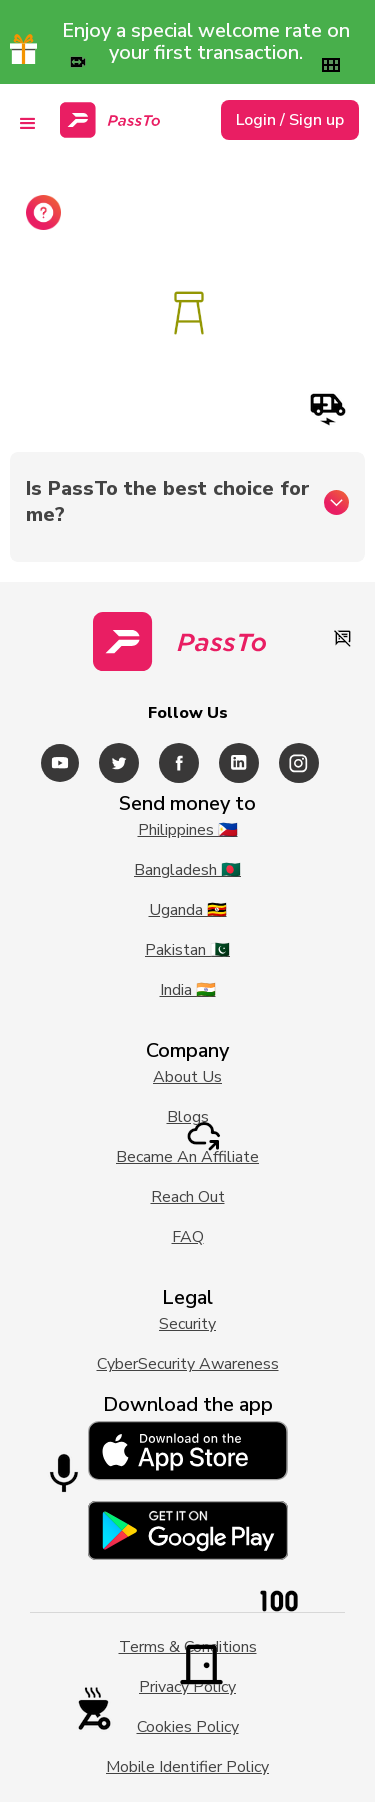  What do you see at coordinates (328, 408) in the screenshot?
I see `select electric rickshaw as transport option` at bounding box center [328, 408].